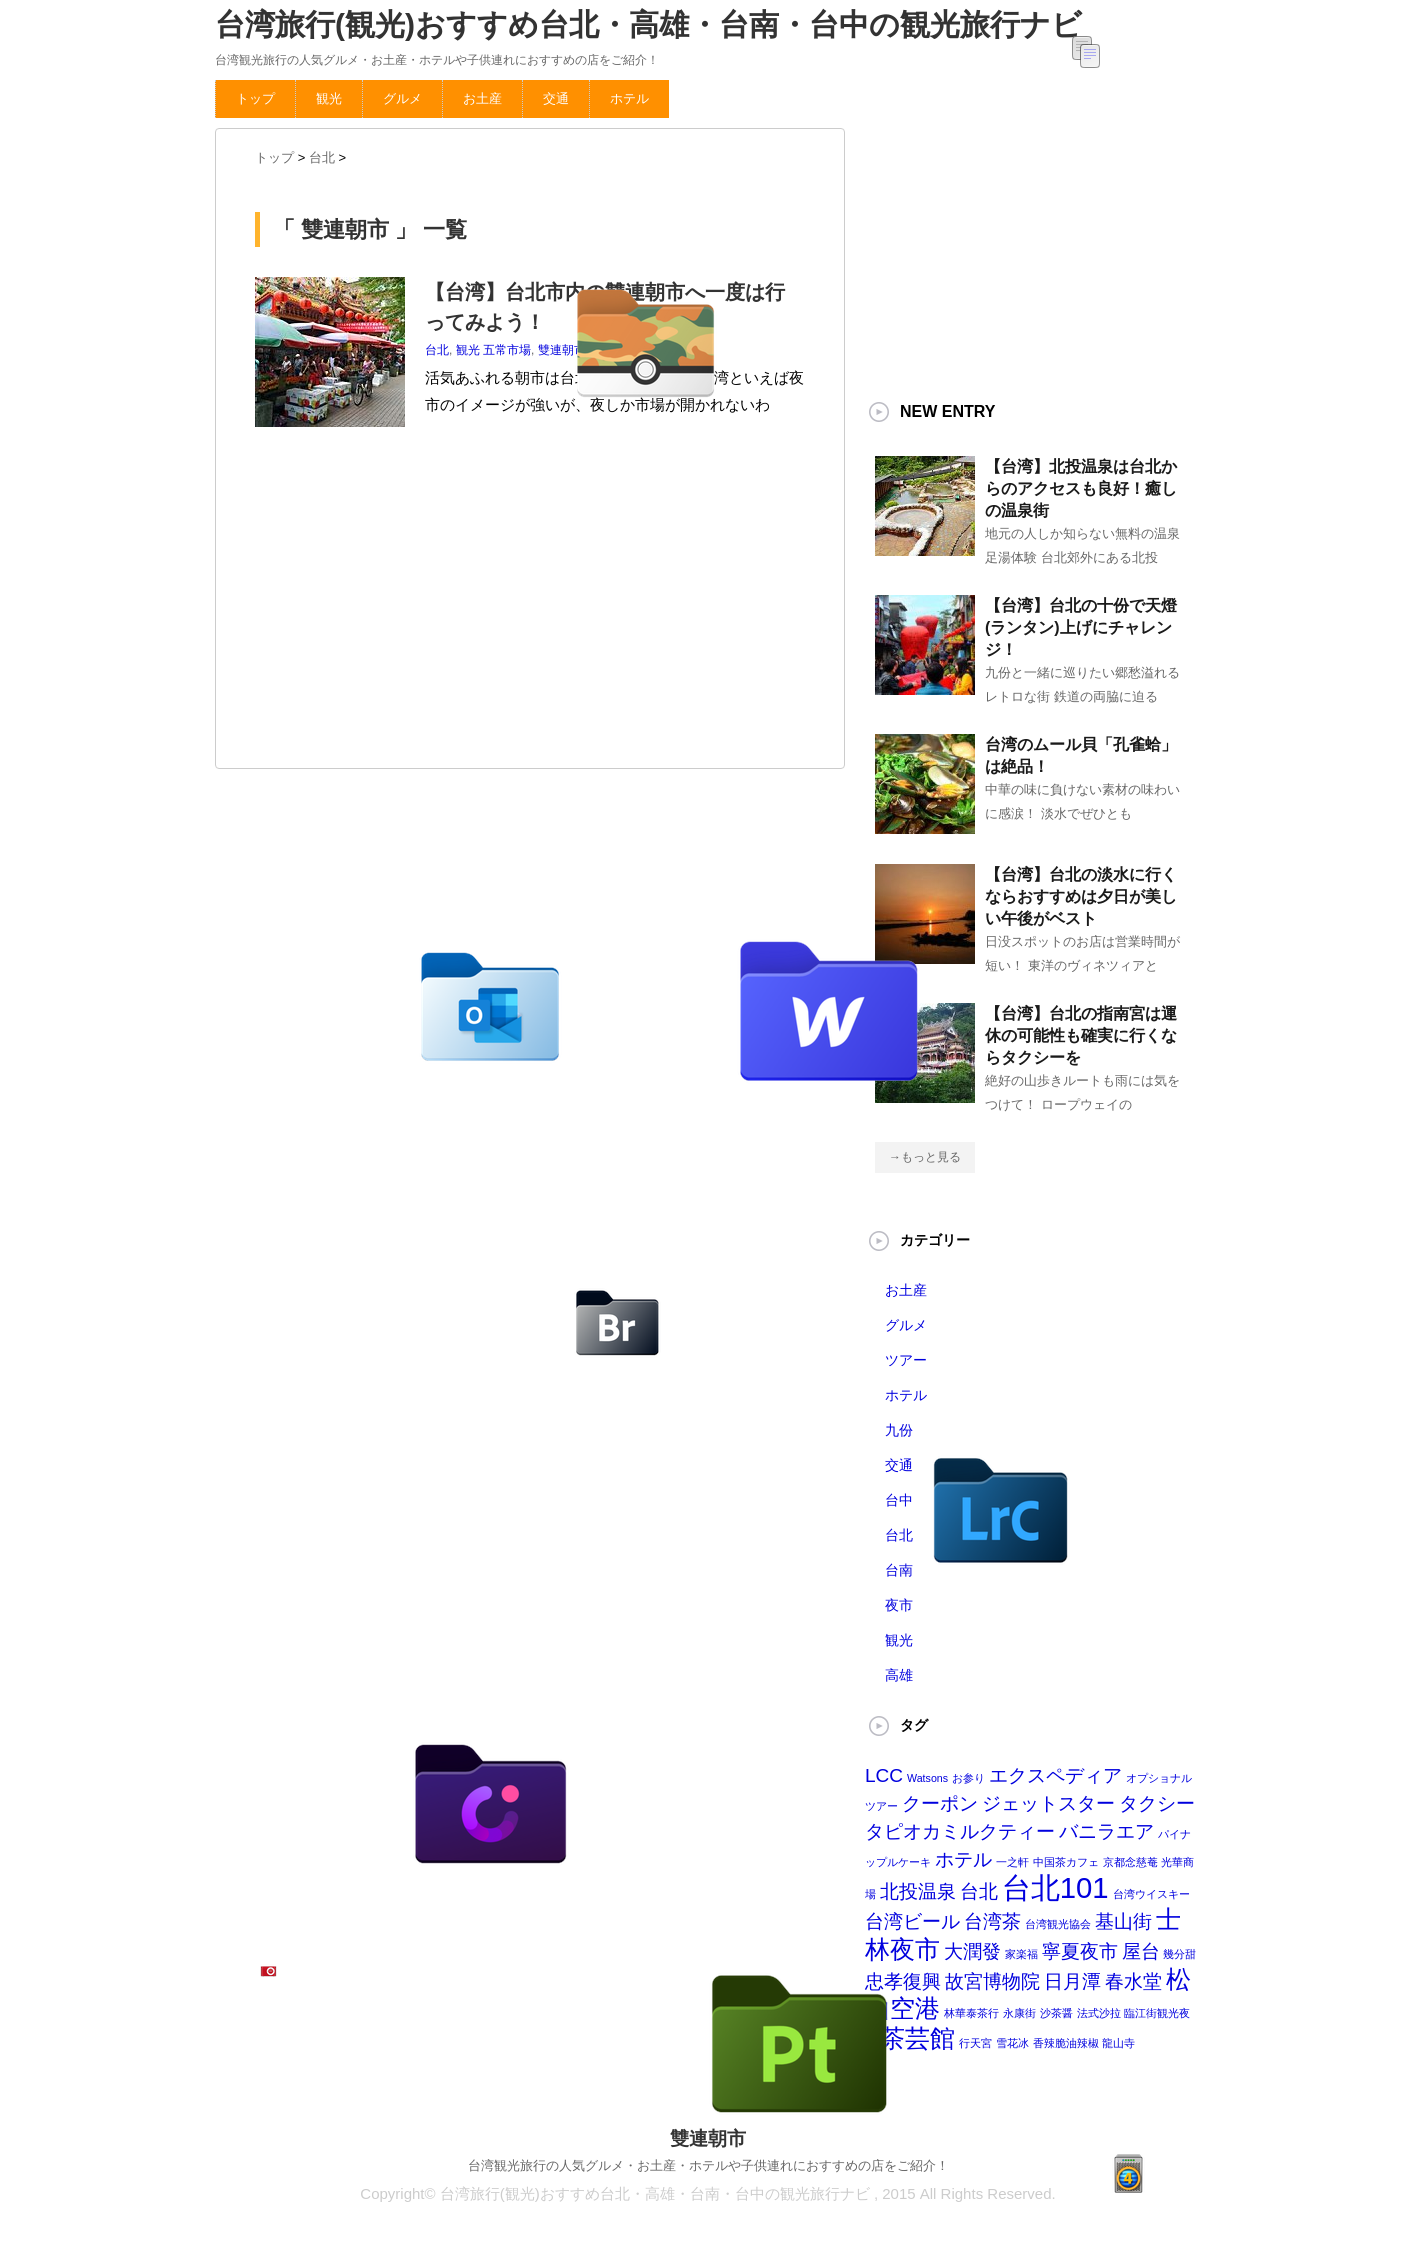 The height and width of the screenshot is (2247, 1416). I want to click on folder containing Webflow project files, so click(828, 1016).